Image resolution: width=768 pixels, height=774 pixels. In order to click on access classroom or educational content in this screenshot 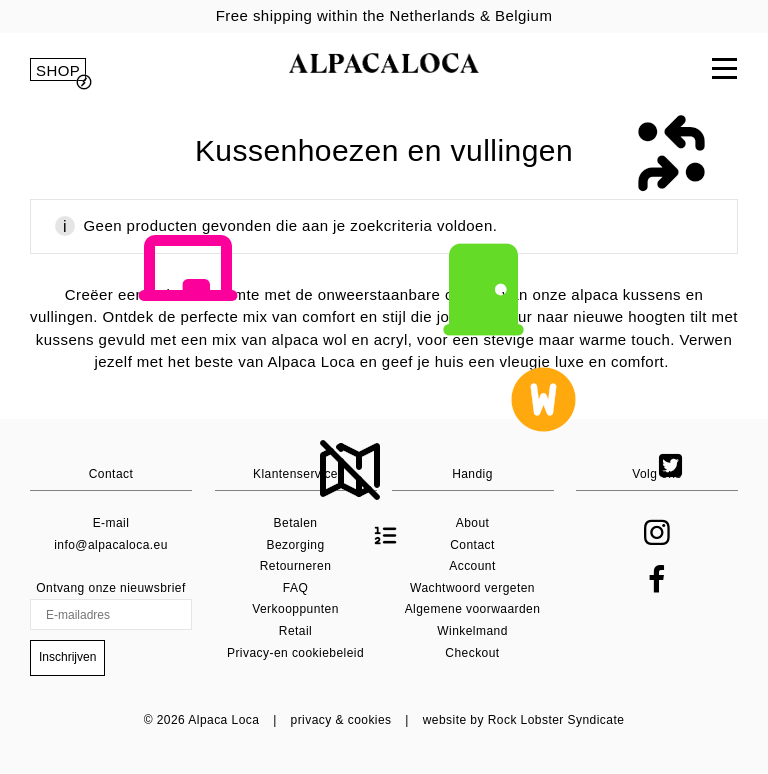, I will do `click(188, 268)`.